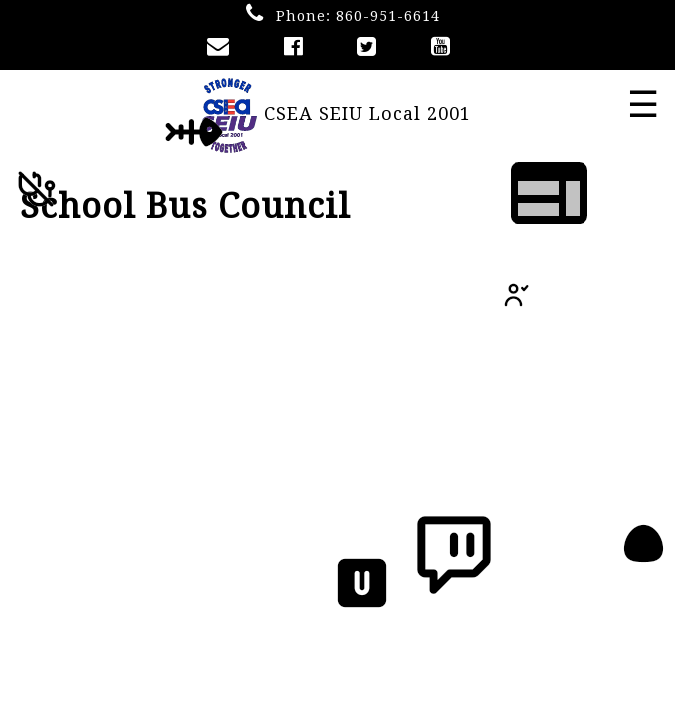 This screenshot has height=720, width=675. What do you see at coordinates (194, 132) in the screenshot?
I see `indicates empty state or no results found` at bounding box center [194, 132].